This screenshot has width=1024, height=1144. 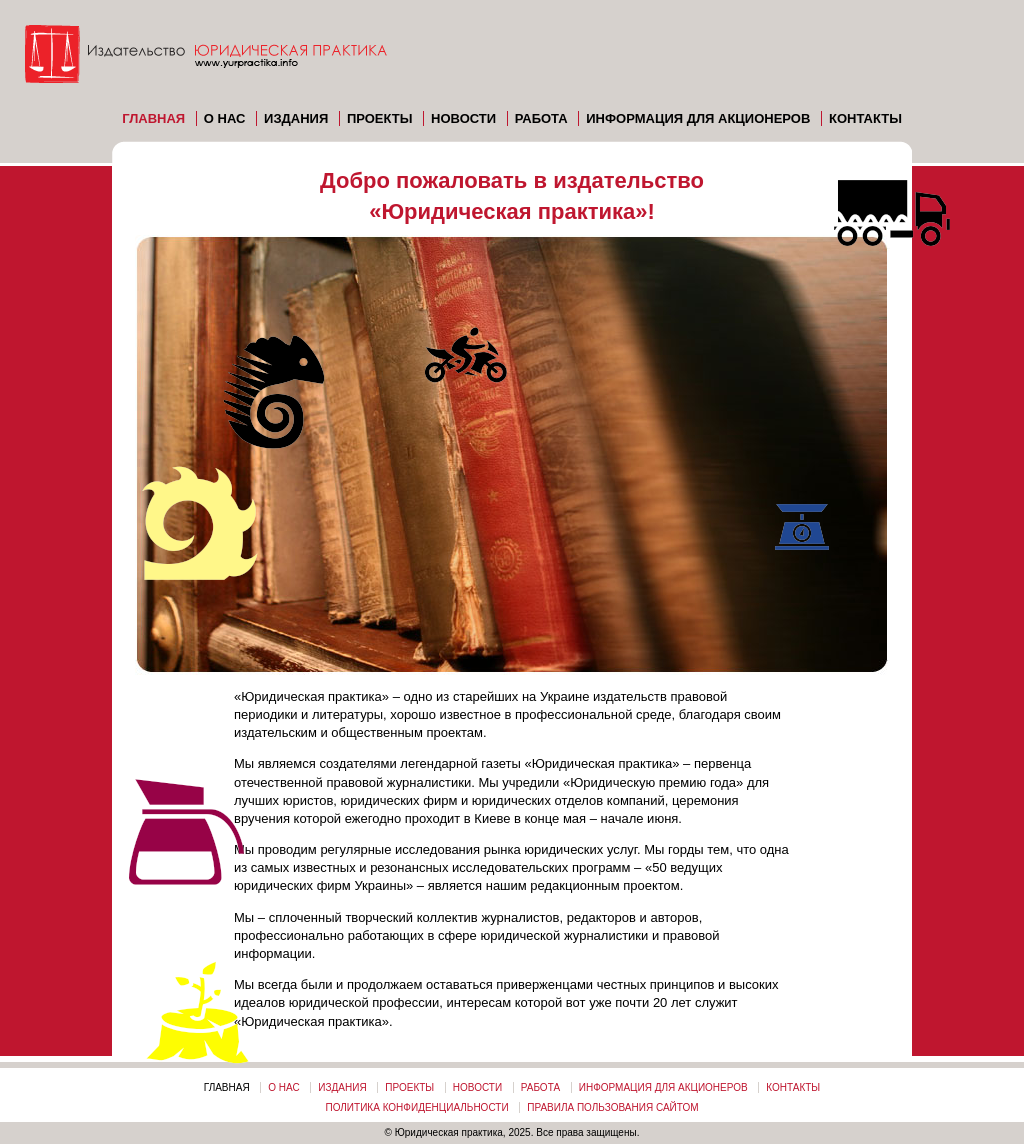 What do you see at coordinates (186, 831) in the screenshot?
I see `indicates coffee is available or brewing` at bounding box center [186, 831].